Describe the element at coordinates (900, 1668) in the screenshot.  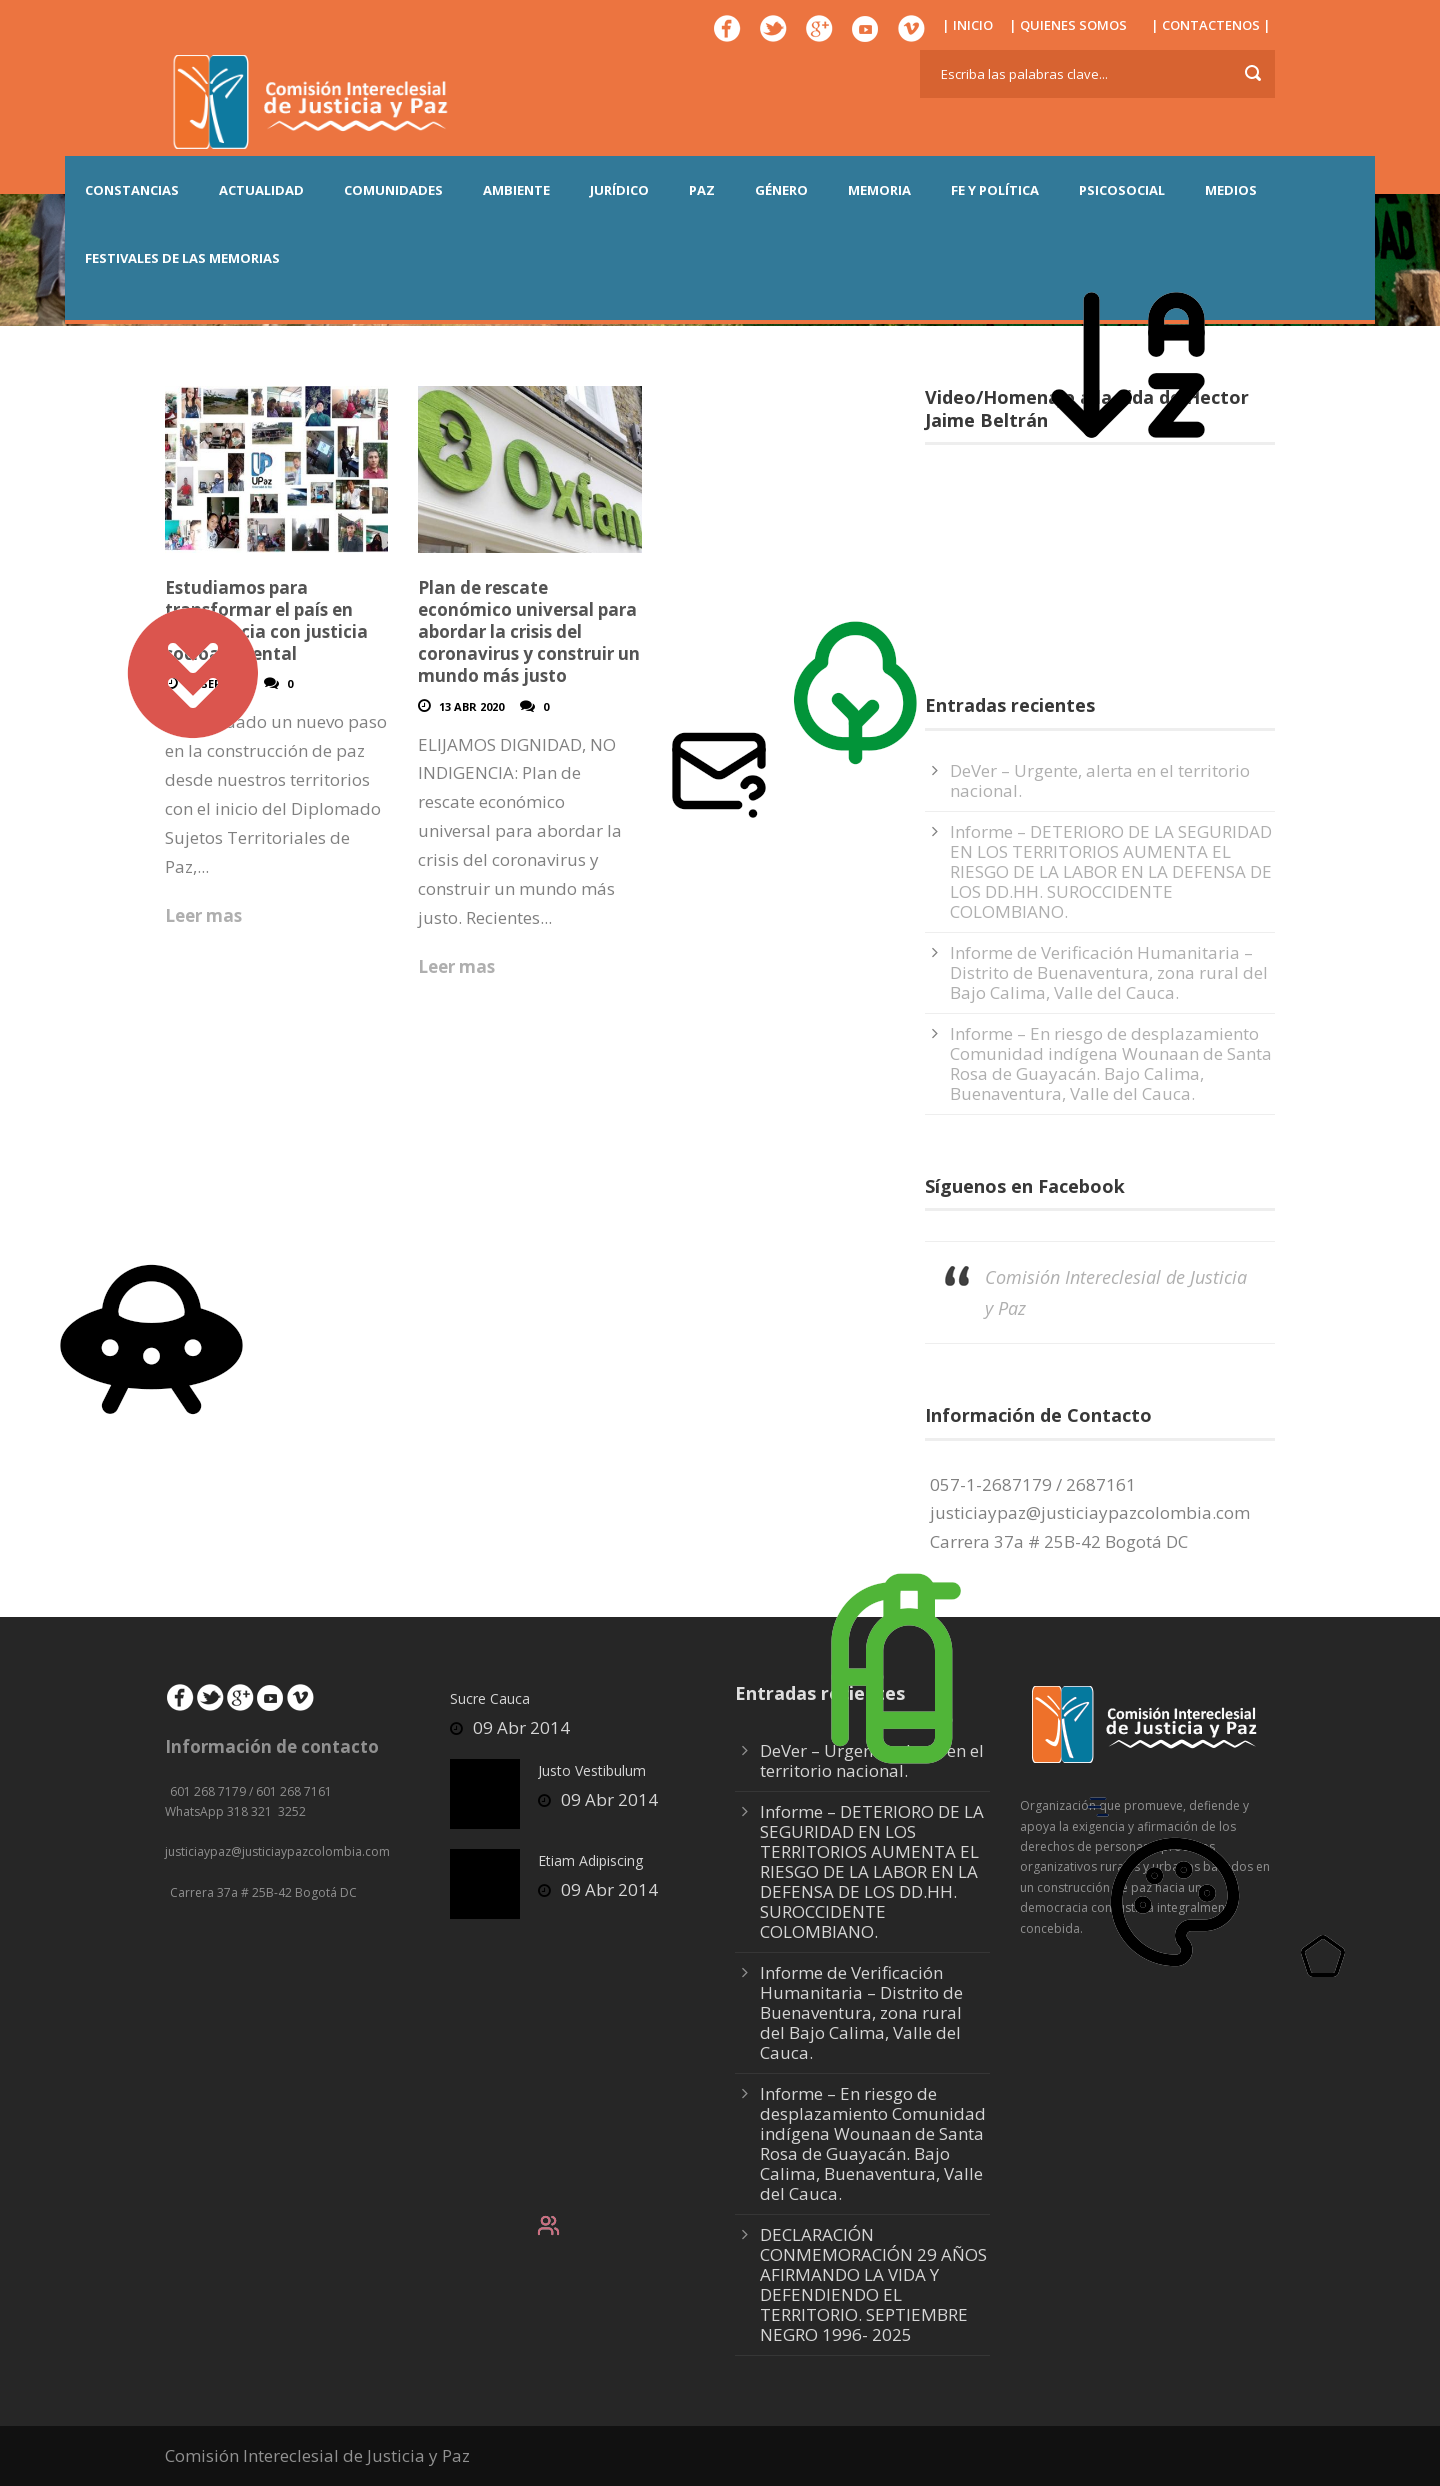
I see `access fire safety information` at that location.